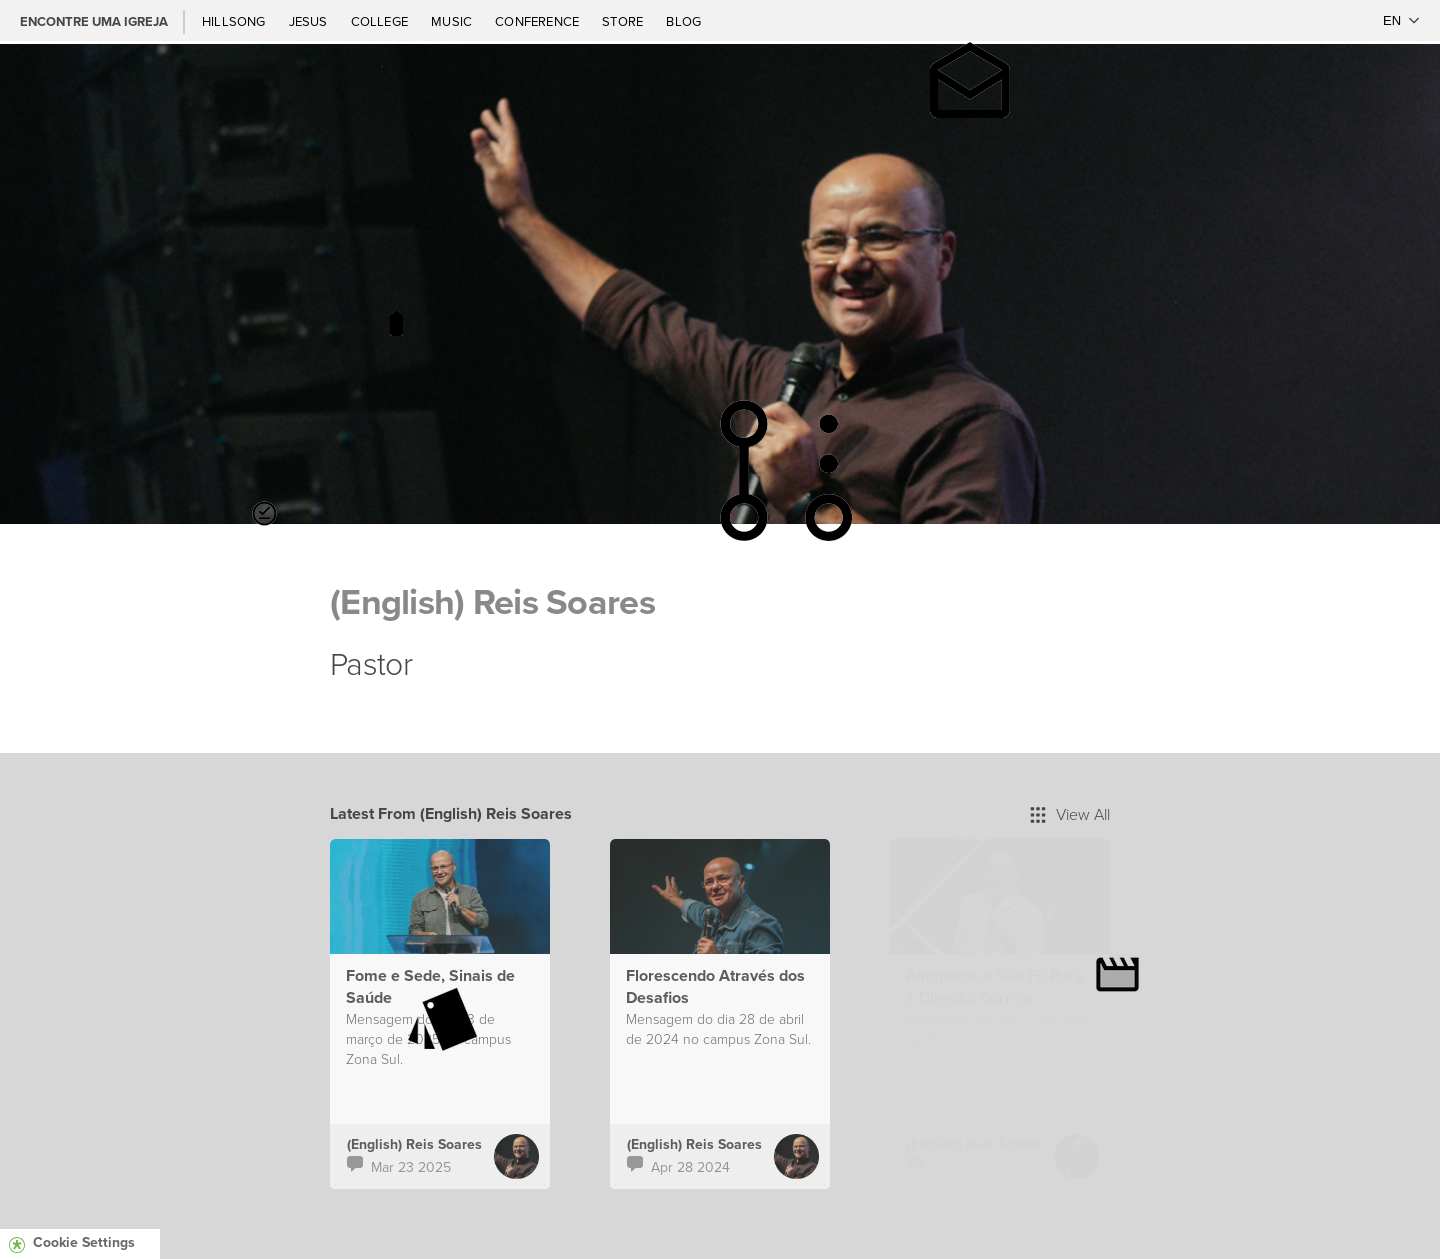  What do you see at coordinates (786, 466) in the screenshot?
I see `draft pull request awaiting review` at bounding box center [786, 466].